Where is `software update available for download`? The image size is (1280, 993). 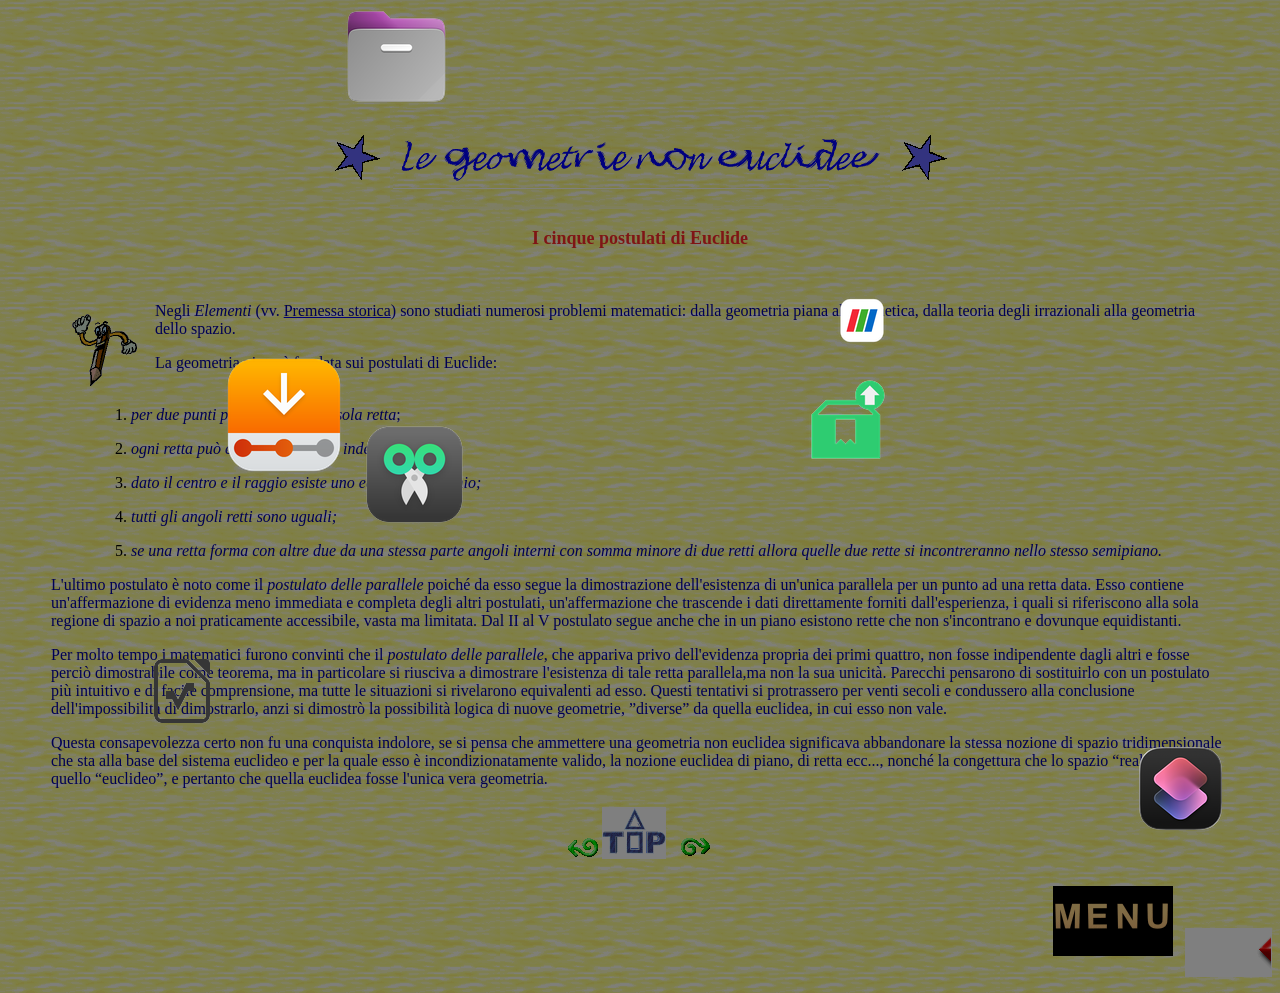 software update available for download is located at coordinates (845, 419).